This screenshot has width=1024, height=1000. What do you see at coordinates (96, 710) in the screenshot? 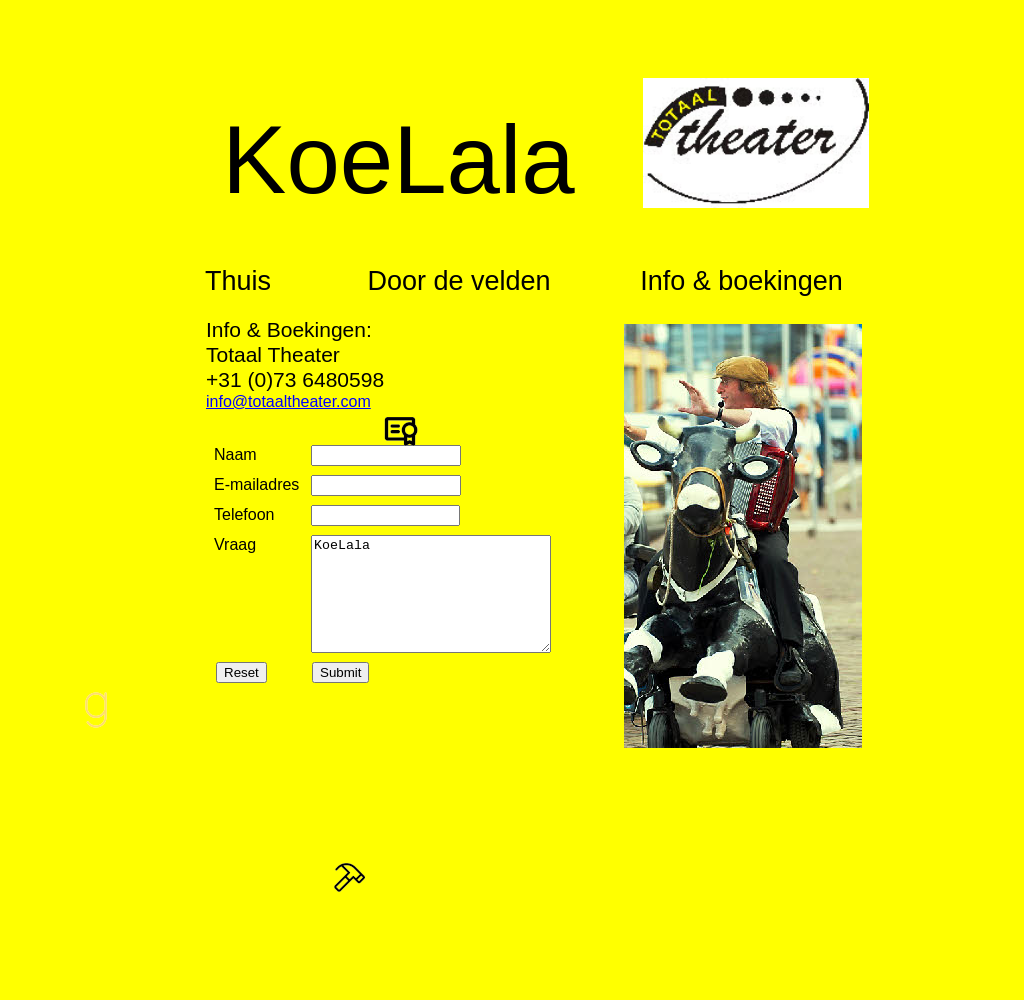
I see `open the goodreads app` at bounding box center [96, 710].